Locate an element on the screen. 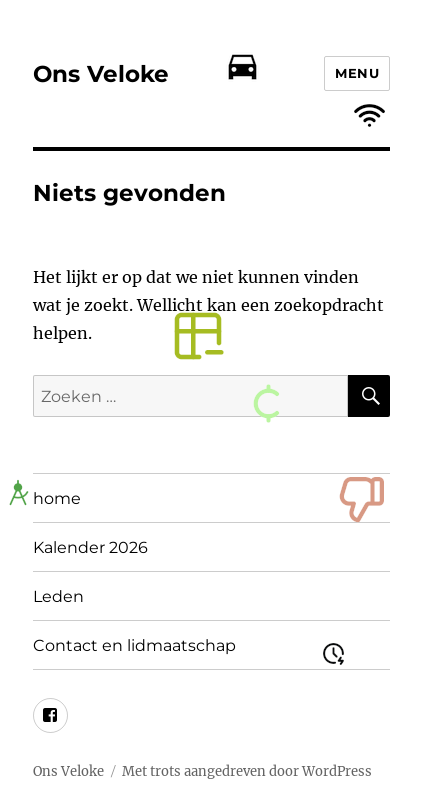 This screenshot has width=423, height=810. remove a row or column from a table is located at coordinates (198, 336).